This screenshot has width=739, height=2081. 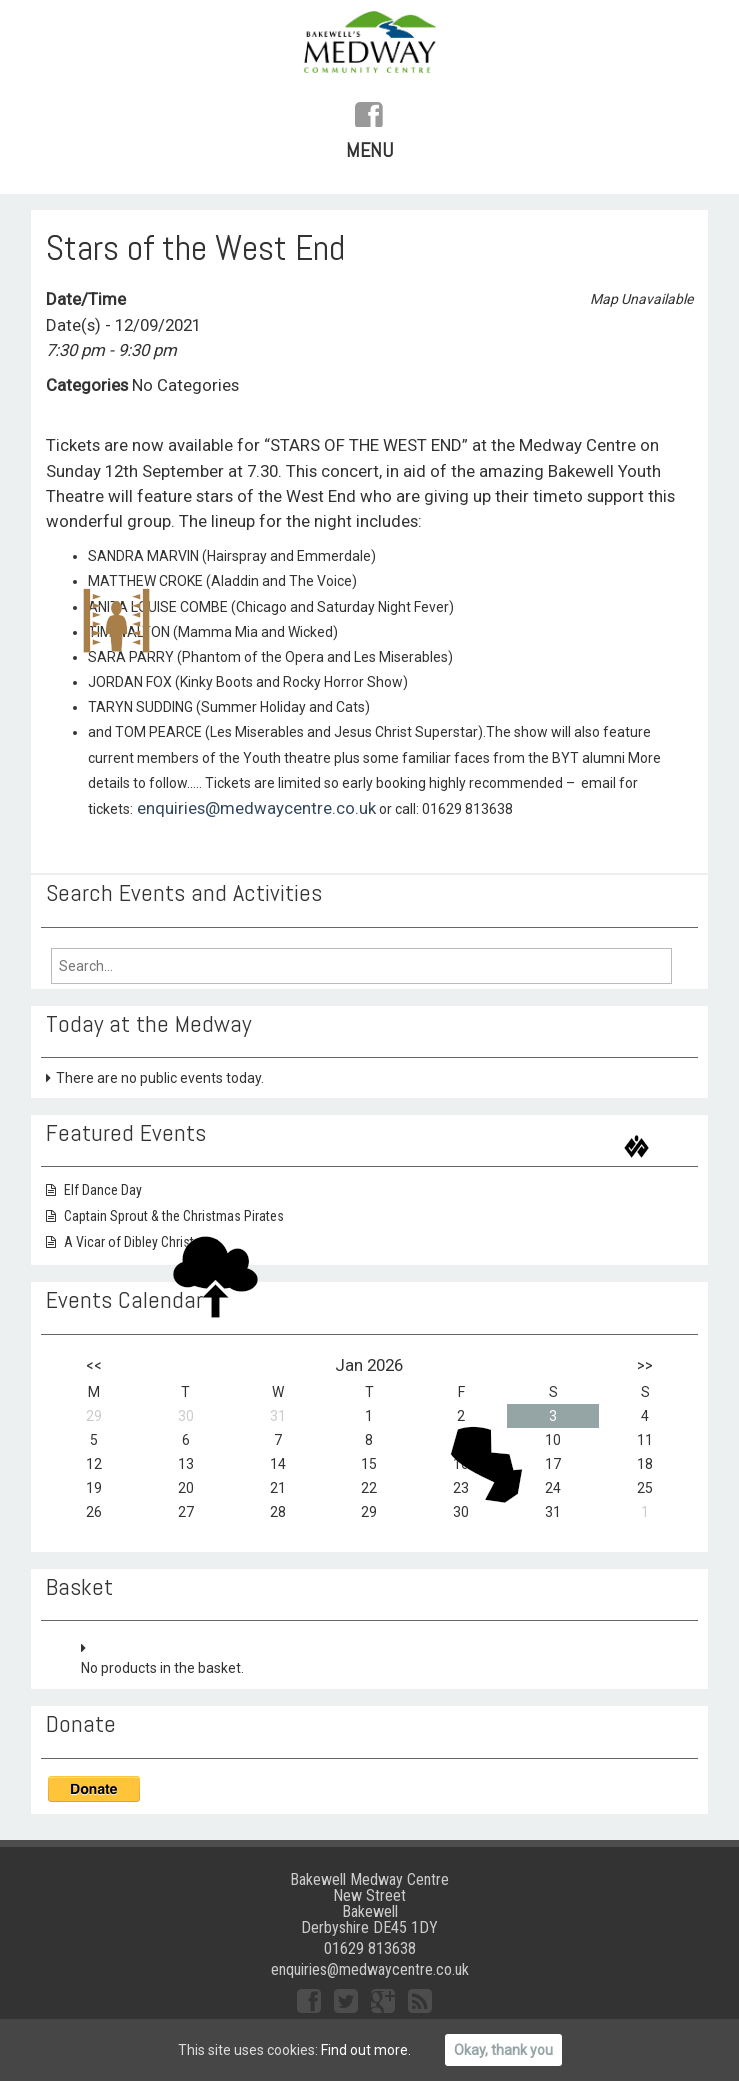 I want to click on select Paraguay as your country or region, so click(x=486, y=1464).